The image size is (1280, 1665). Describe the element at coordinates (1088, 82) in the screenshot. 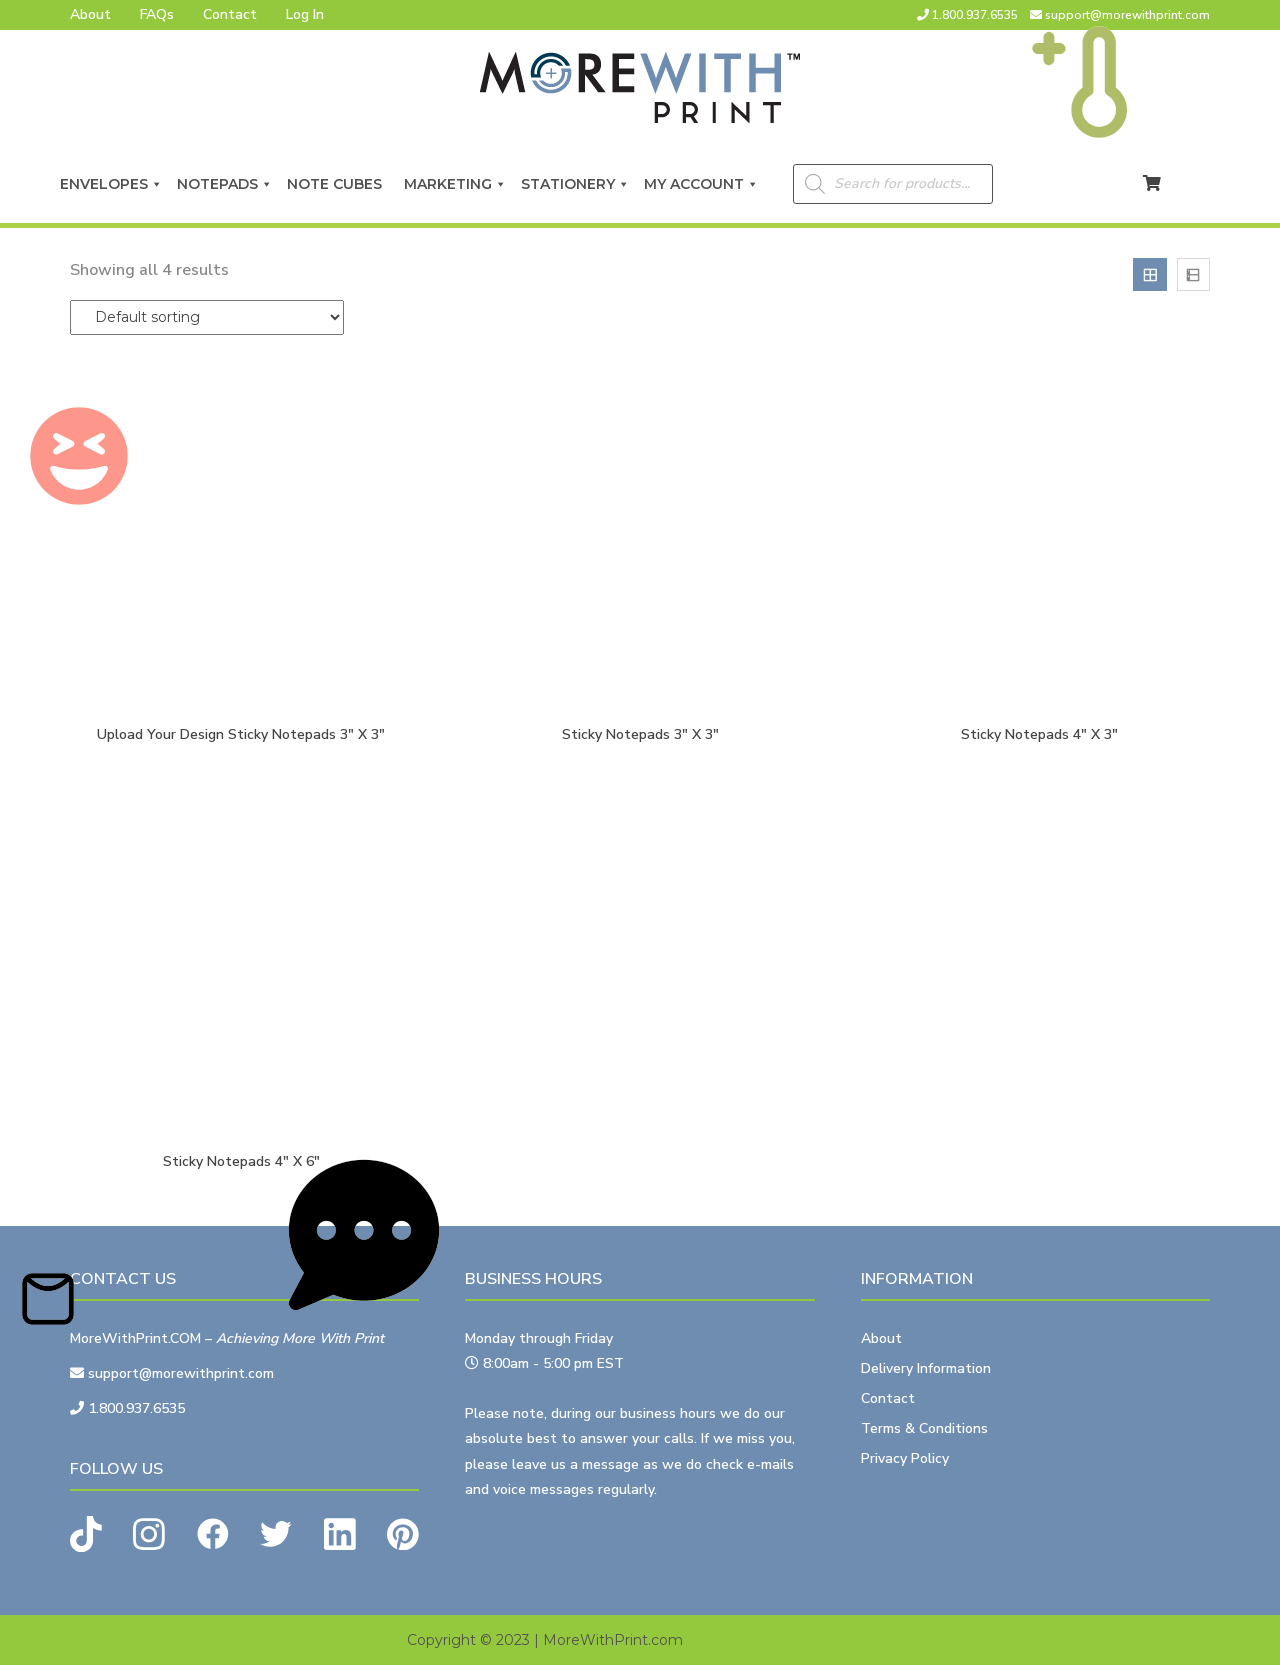

I see `increase temperature setting` at that location.